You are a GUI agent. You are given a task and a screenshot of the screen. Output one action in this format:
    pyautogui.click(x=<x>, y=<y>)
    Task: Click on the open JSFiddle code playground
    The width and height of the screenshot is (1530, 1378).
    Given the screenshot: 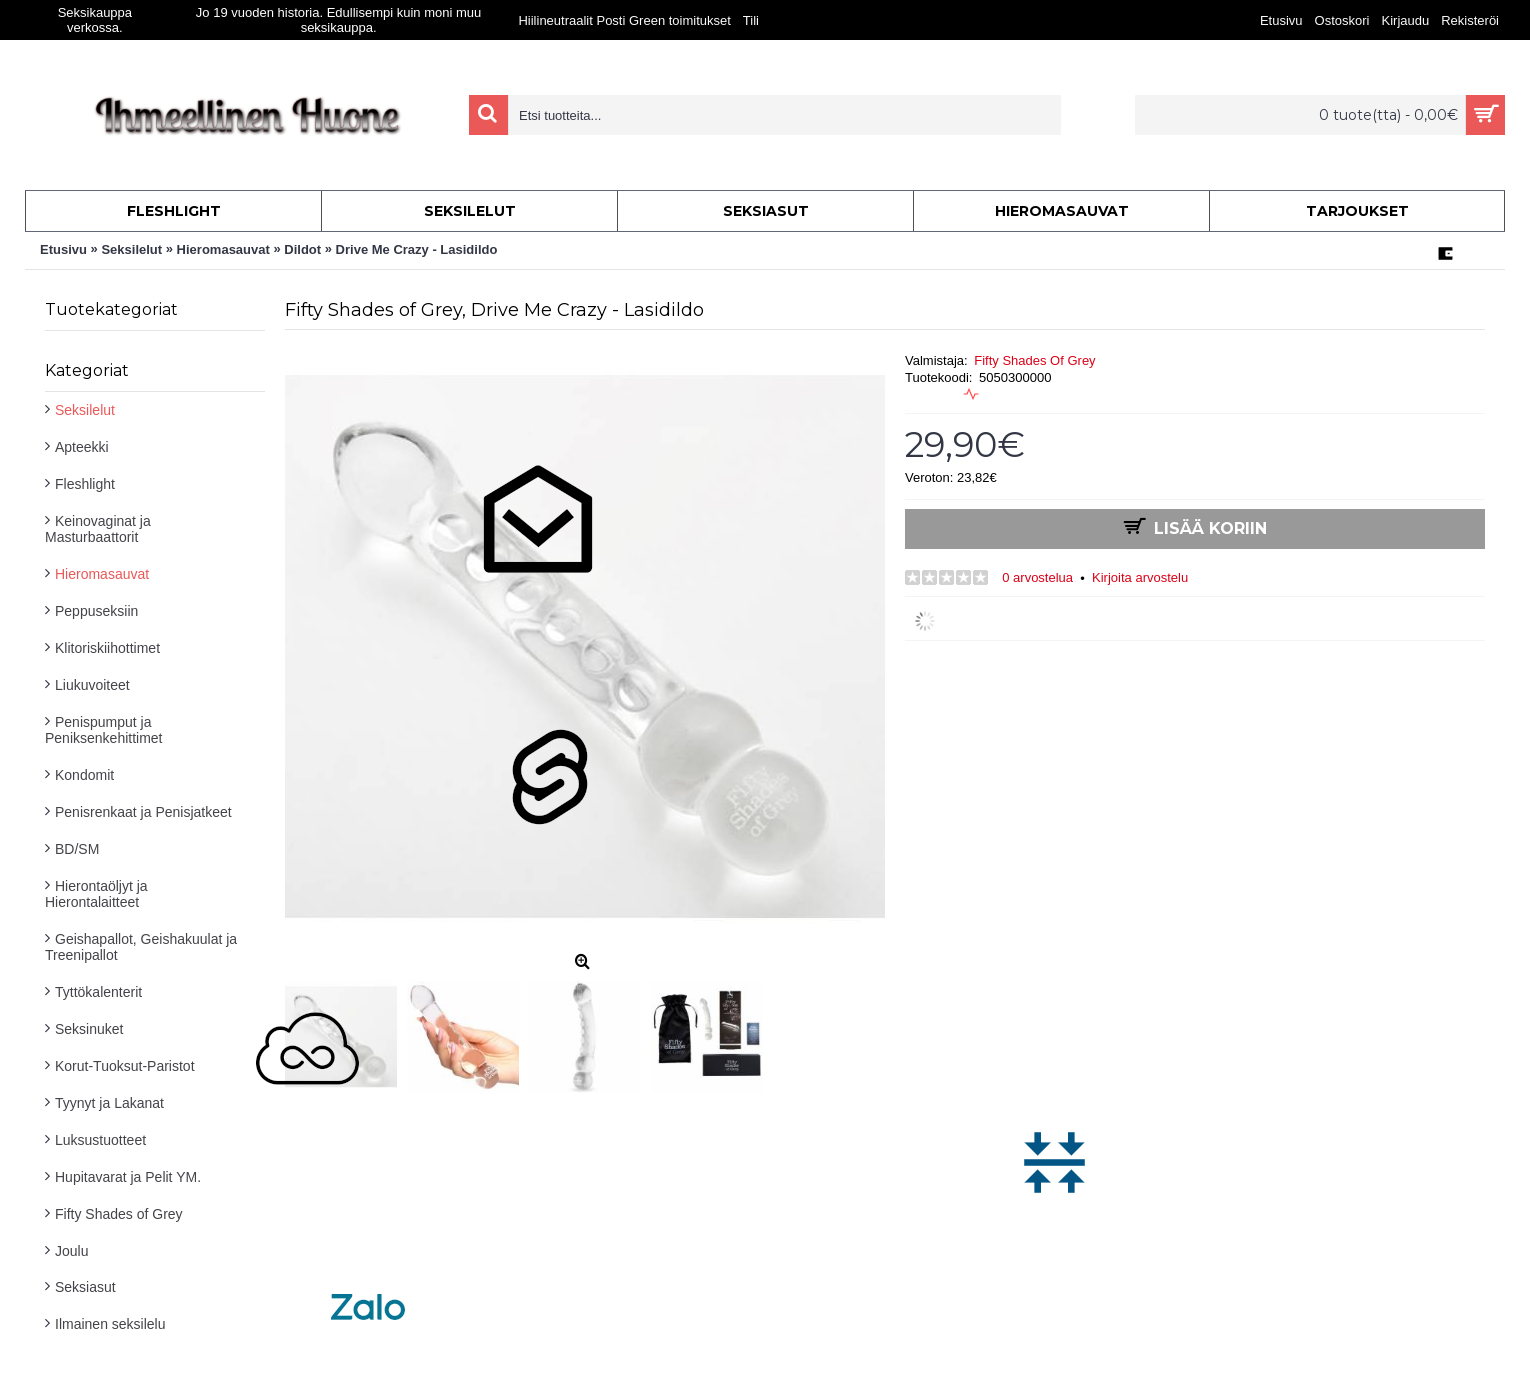 What is the action you would take?
    pyautogui.click(x=307, y=1048)
    